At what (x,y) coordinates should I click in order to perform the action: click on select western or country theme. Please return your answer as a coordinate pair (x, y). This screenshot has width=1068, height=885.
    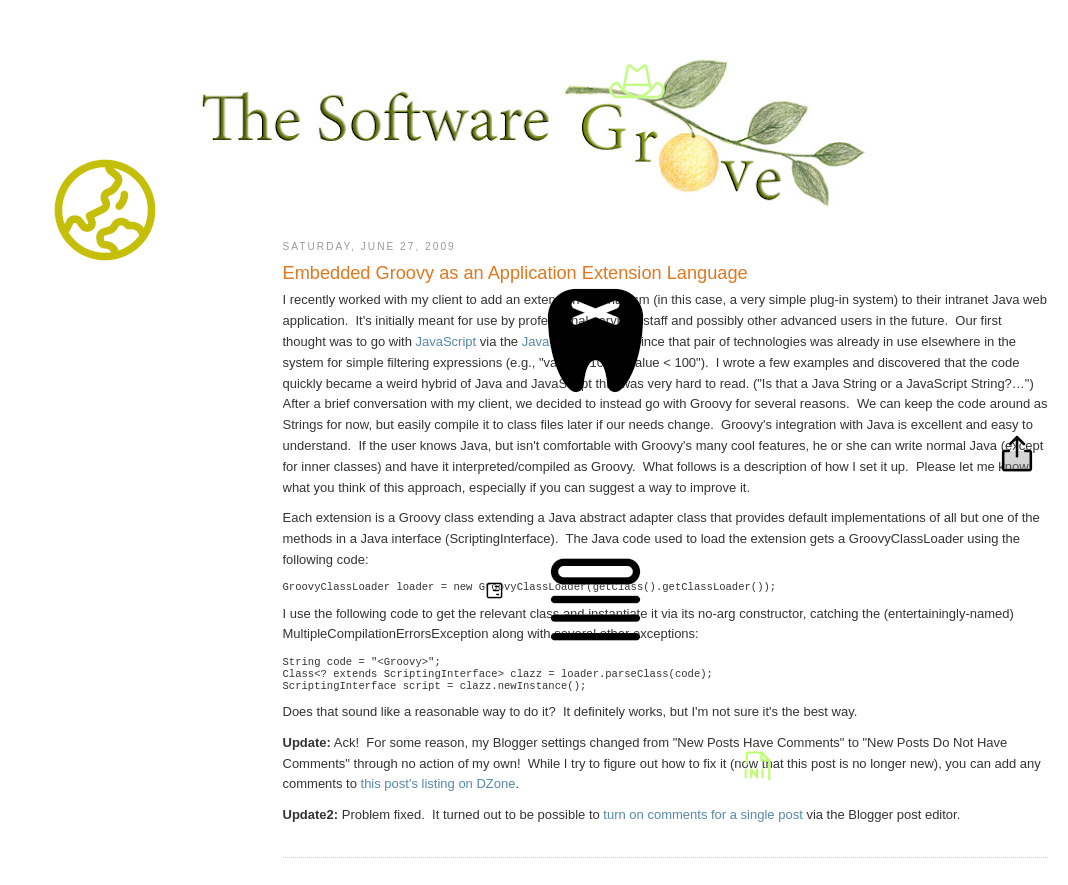
    Looking at the image, I should click on (637, 83).